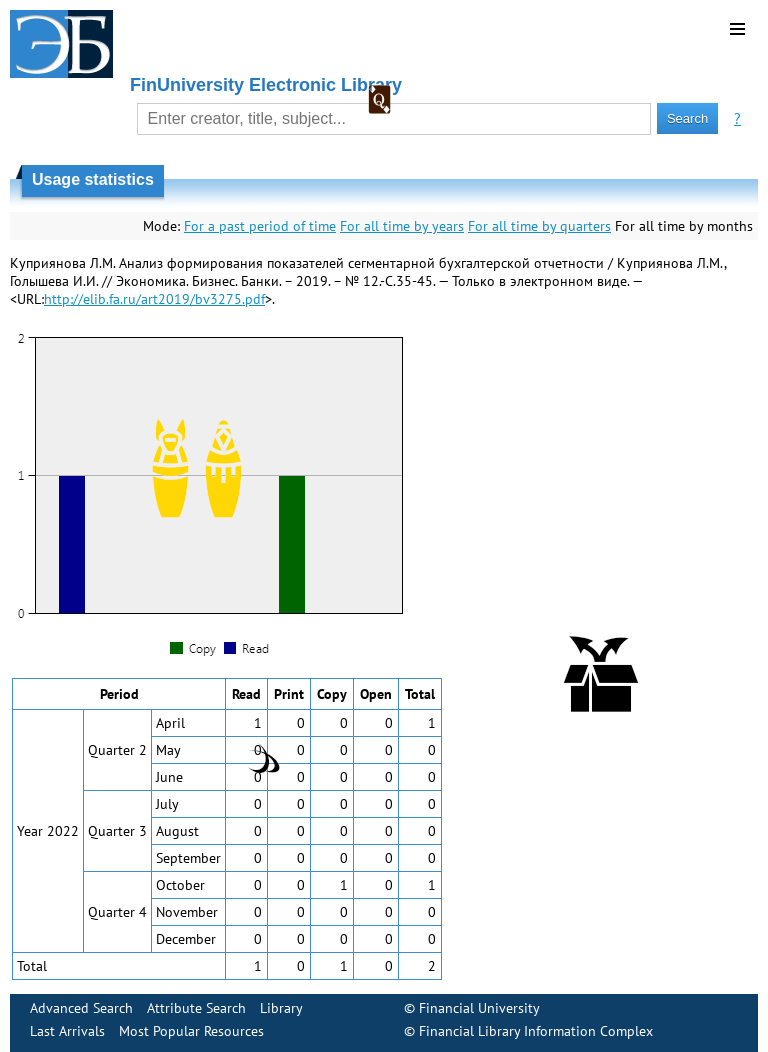 This screenshot has height=1052, width=768. Describe the element at coordinates (263, 759) in the screenshot. I see `indicates a slash or cutting attack action` at that location.